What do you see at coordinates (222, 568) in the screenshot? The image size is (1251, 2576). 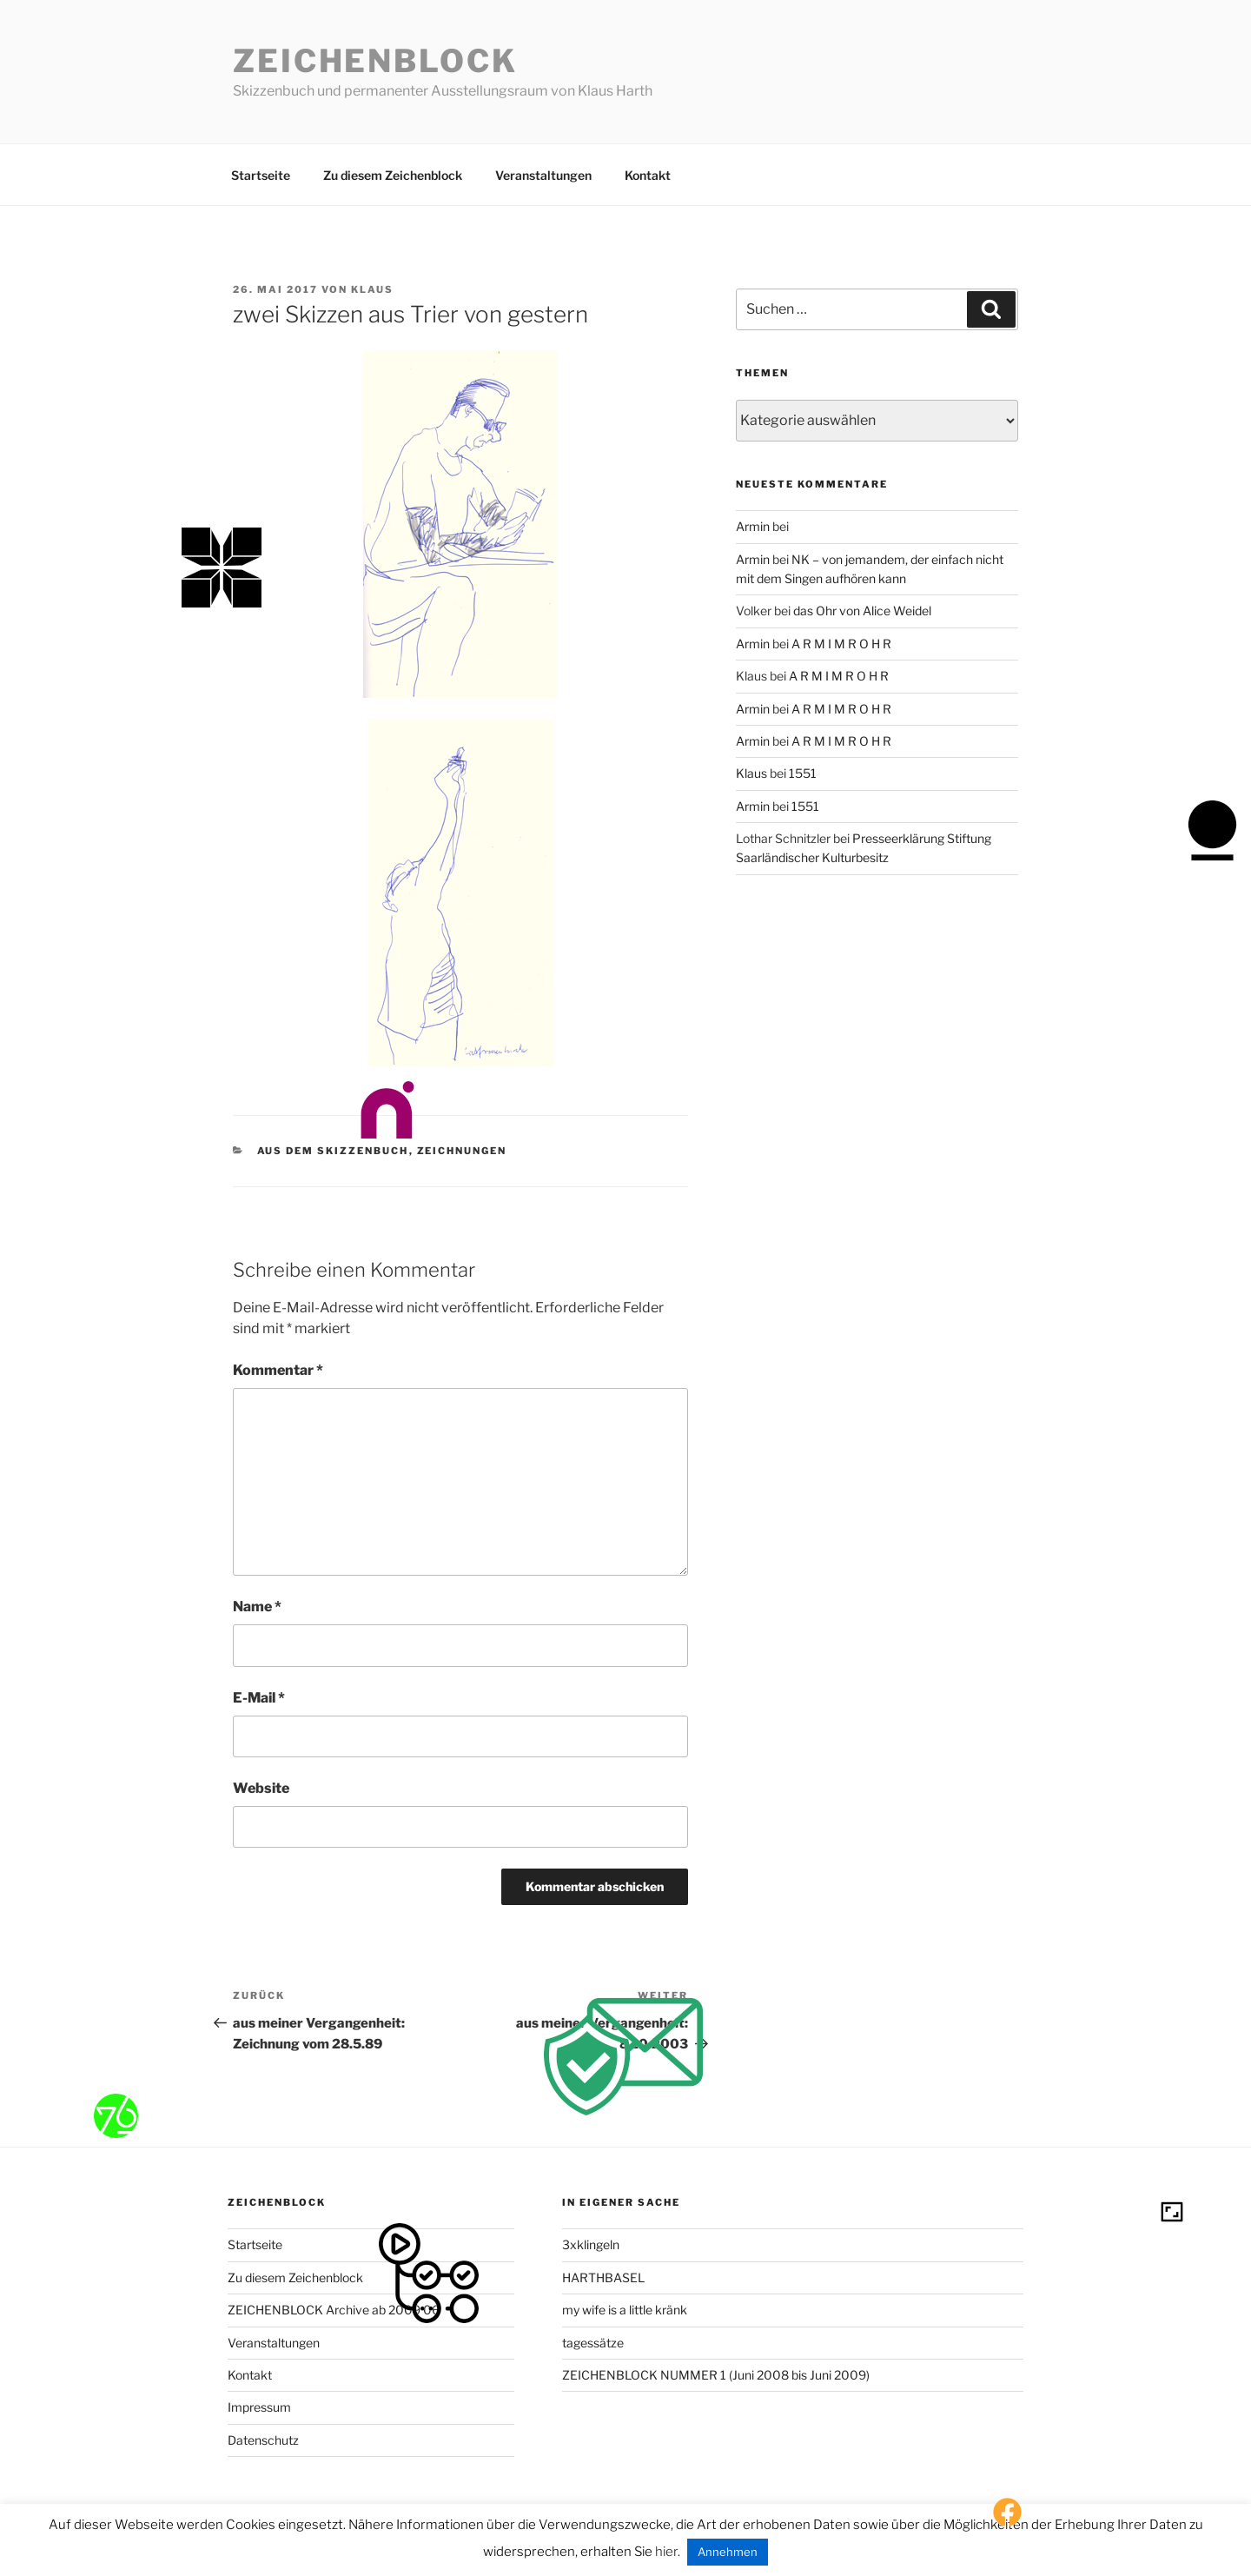 I see `open Code::Blocks IDE` at bounding box center [222, 568].